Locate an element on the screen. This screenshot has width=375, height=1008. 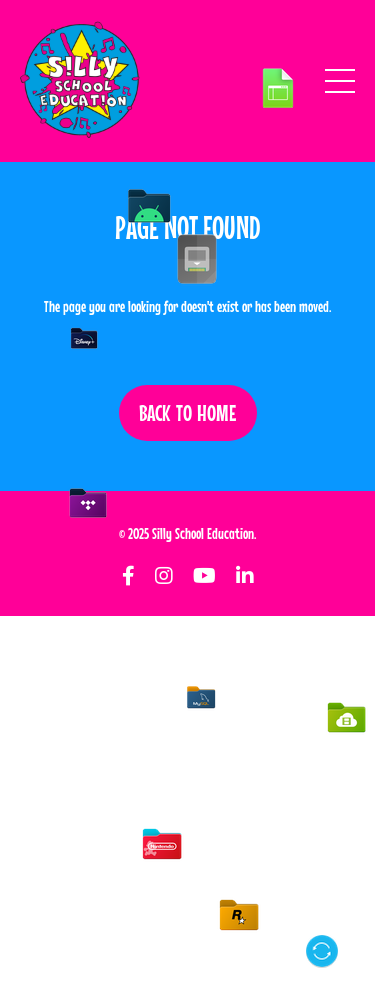
open folder containing Nintendo games or files is located at coordinates (162, 845).